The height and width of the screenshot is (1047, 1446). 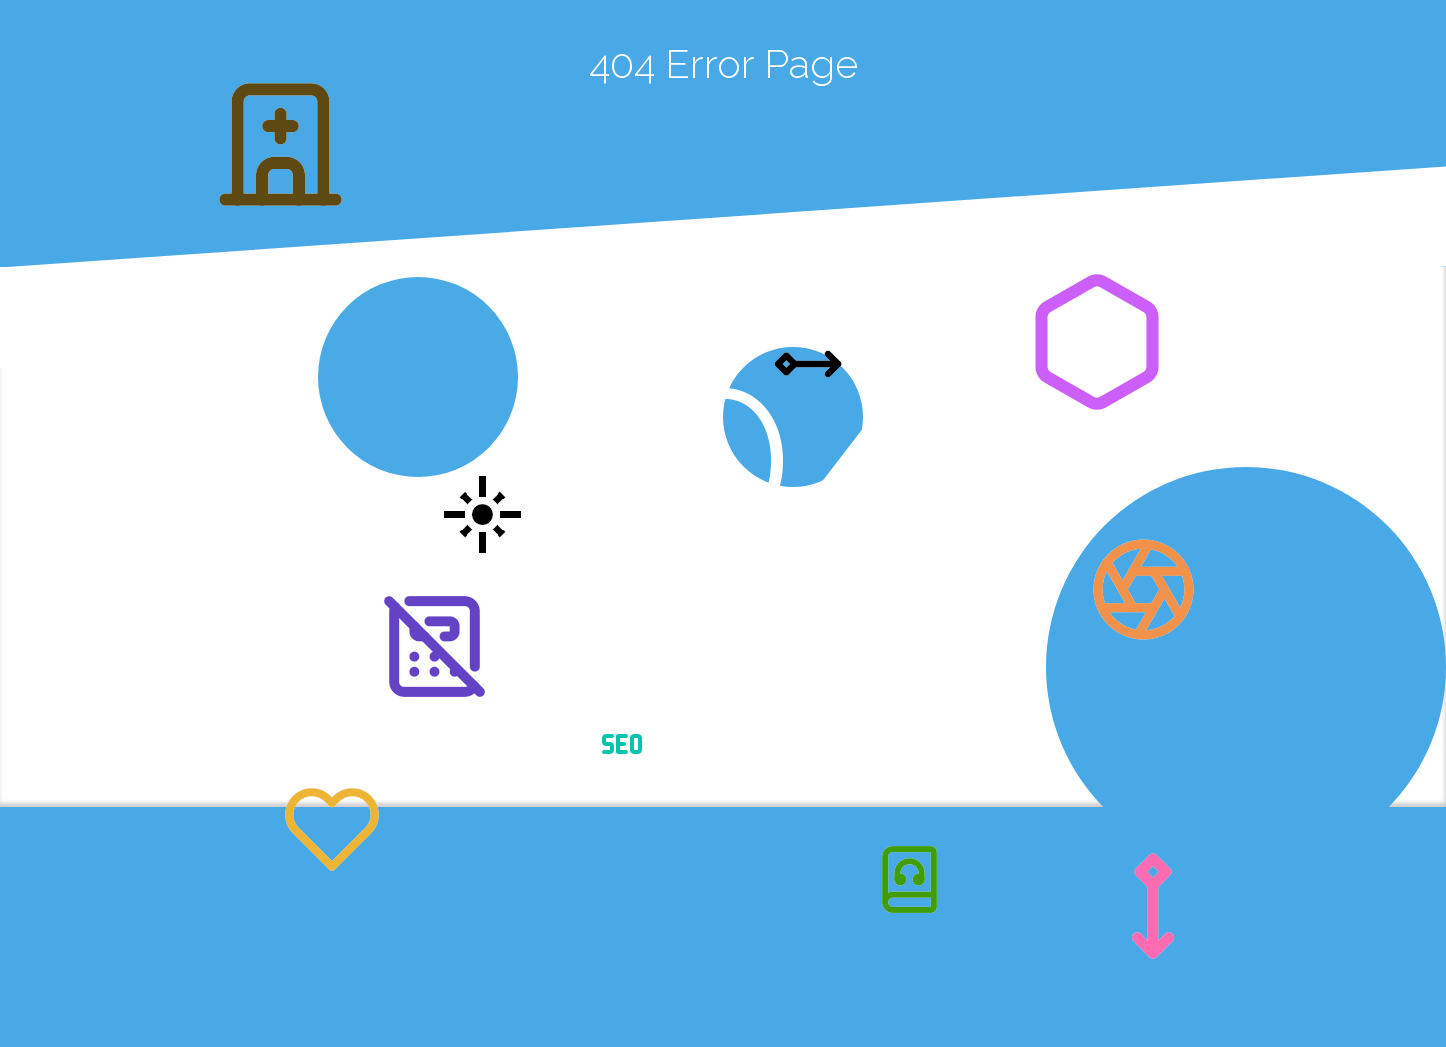 What do you see at coordinates (808, 364) in the screenshot?
I see `navigate to the next step or section` at bounding box center [808, 364].